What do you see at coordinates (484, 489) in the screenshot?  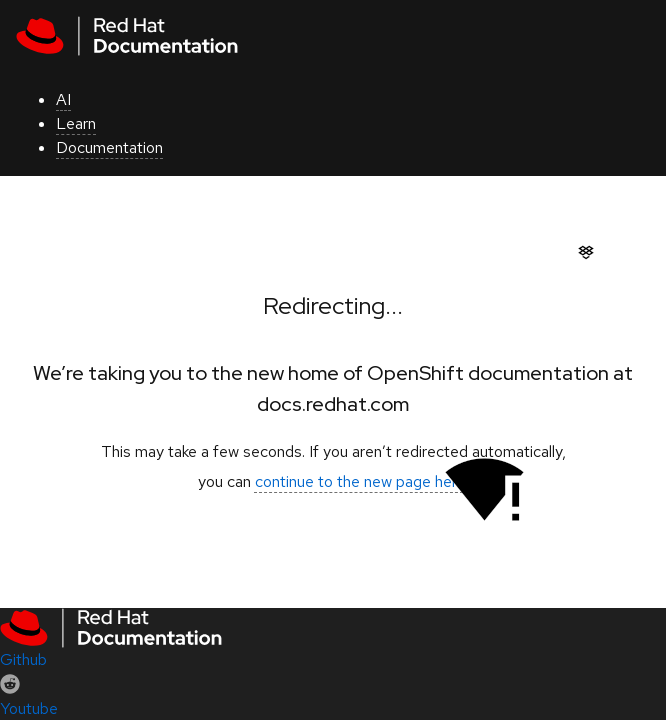 I see `indicates a wifi connection error` at bounding box center [484, 489].